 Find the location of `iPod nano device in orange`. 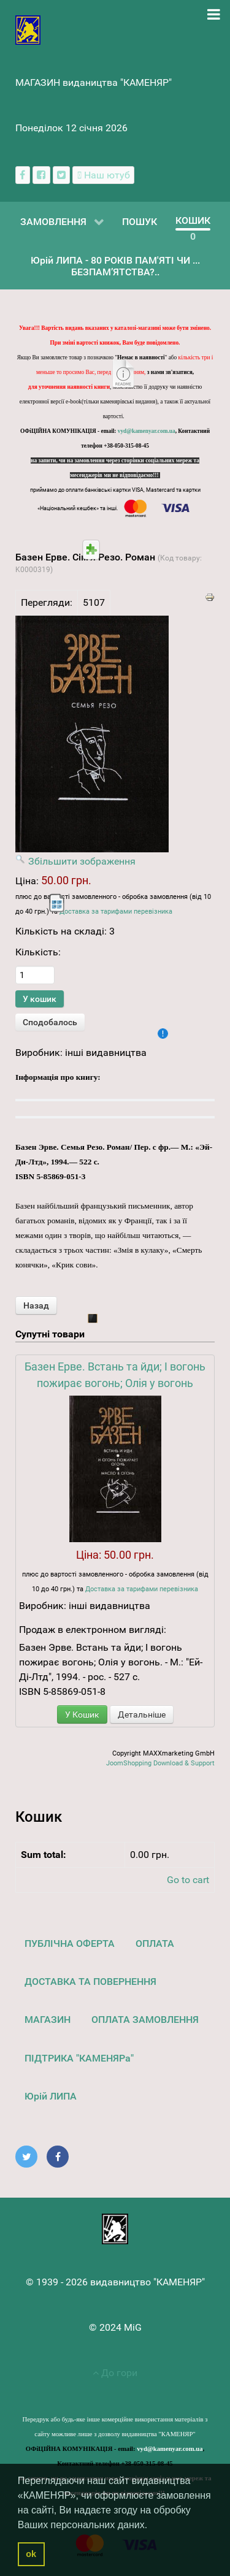

iPod nano device in orange is located at coordinates (93, 1318).